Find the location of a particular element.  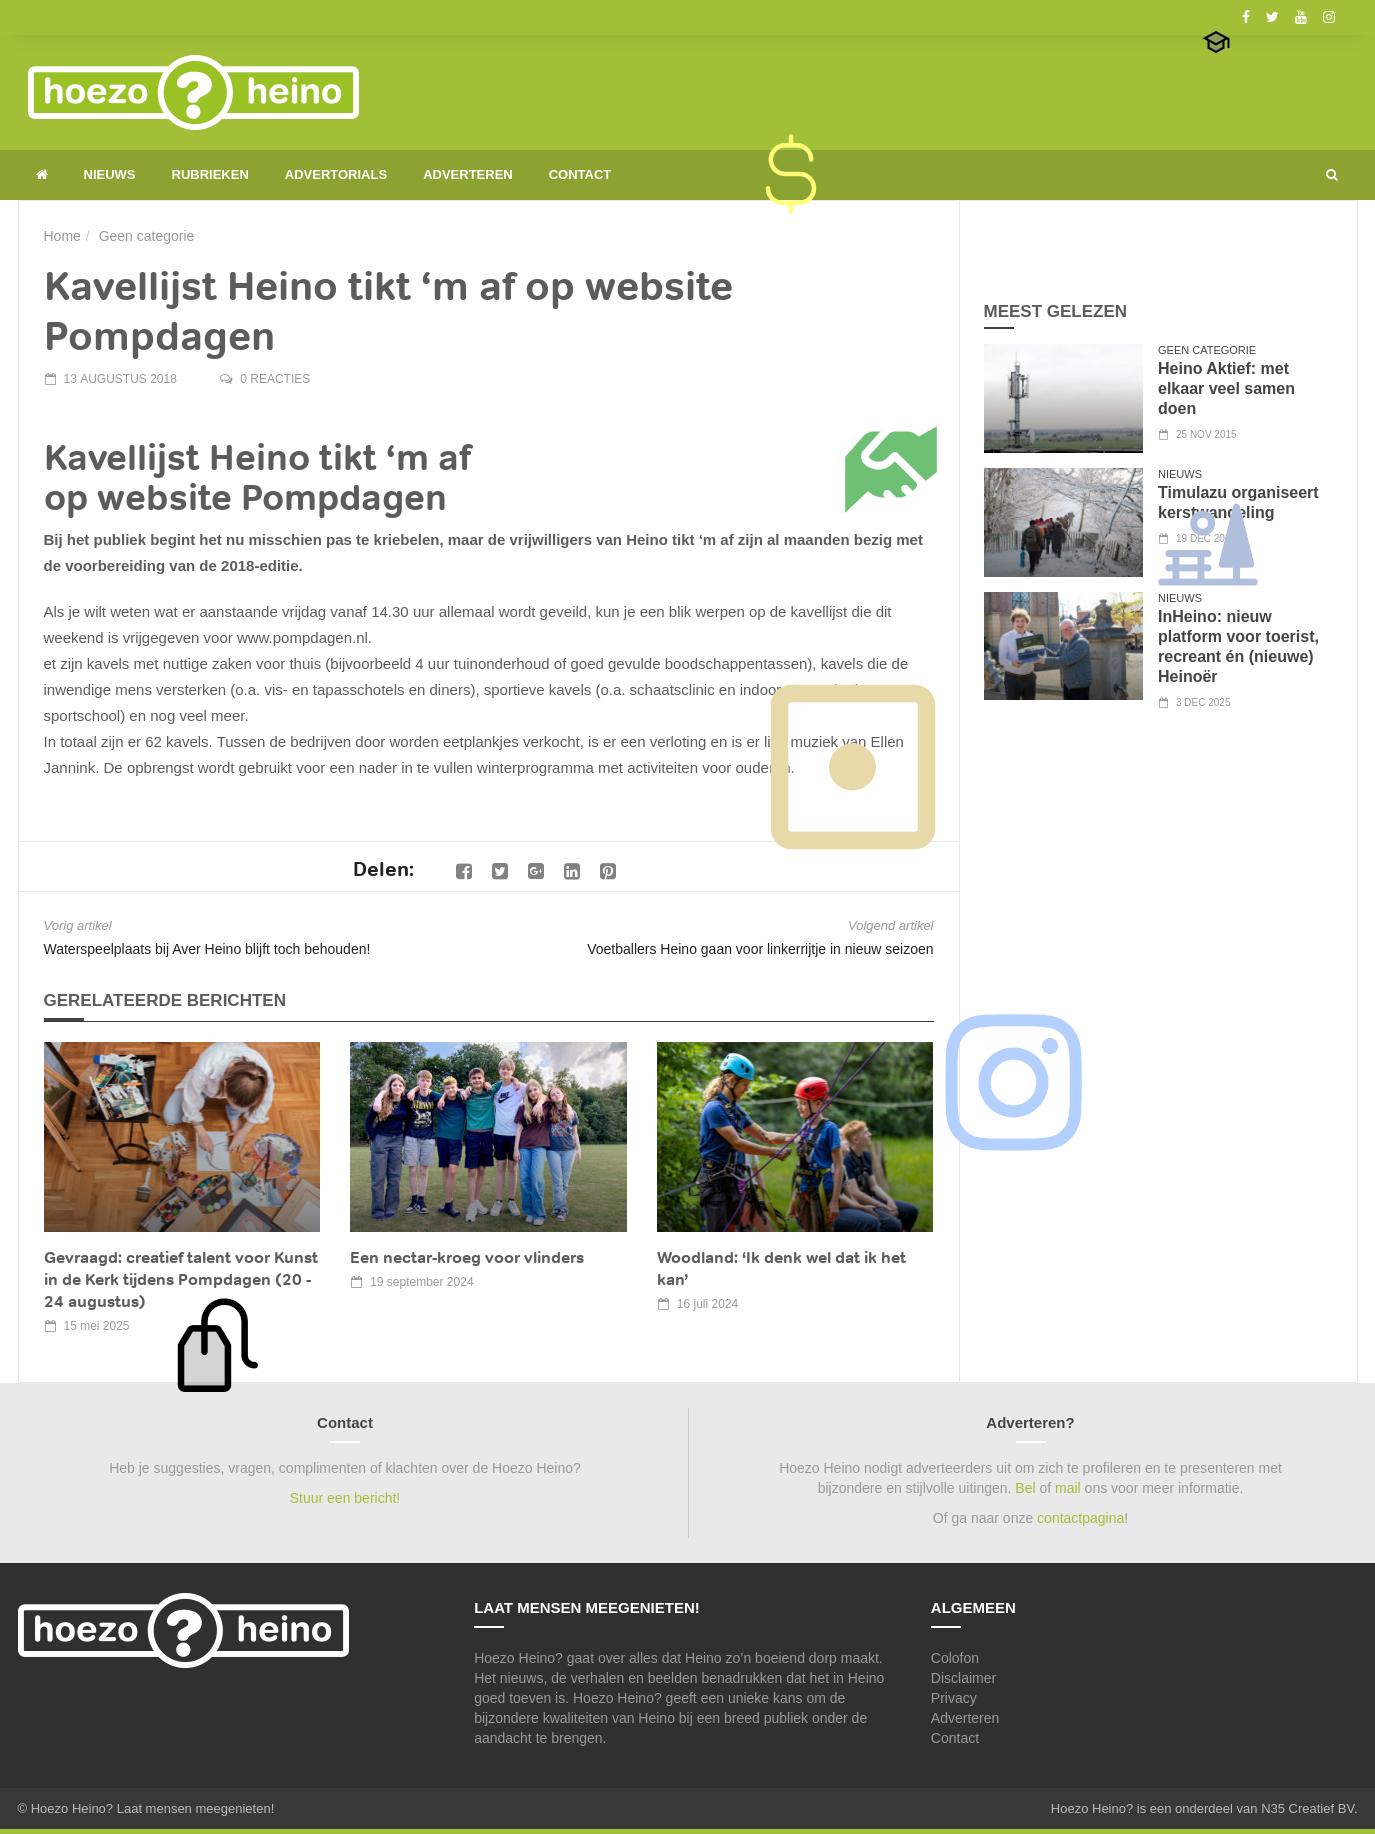

access education or school-related features is located at coordinates (1216, 42).